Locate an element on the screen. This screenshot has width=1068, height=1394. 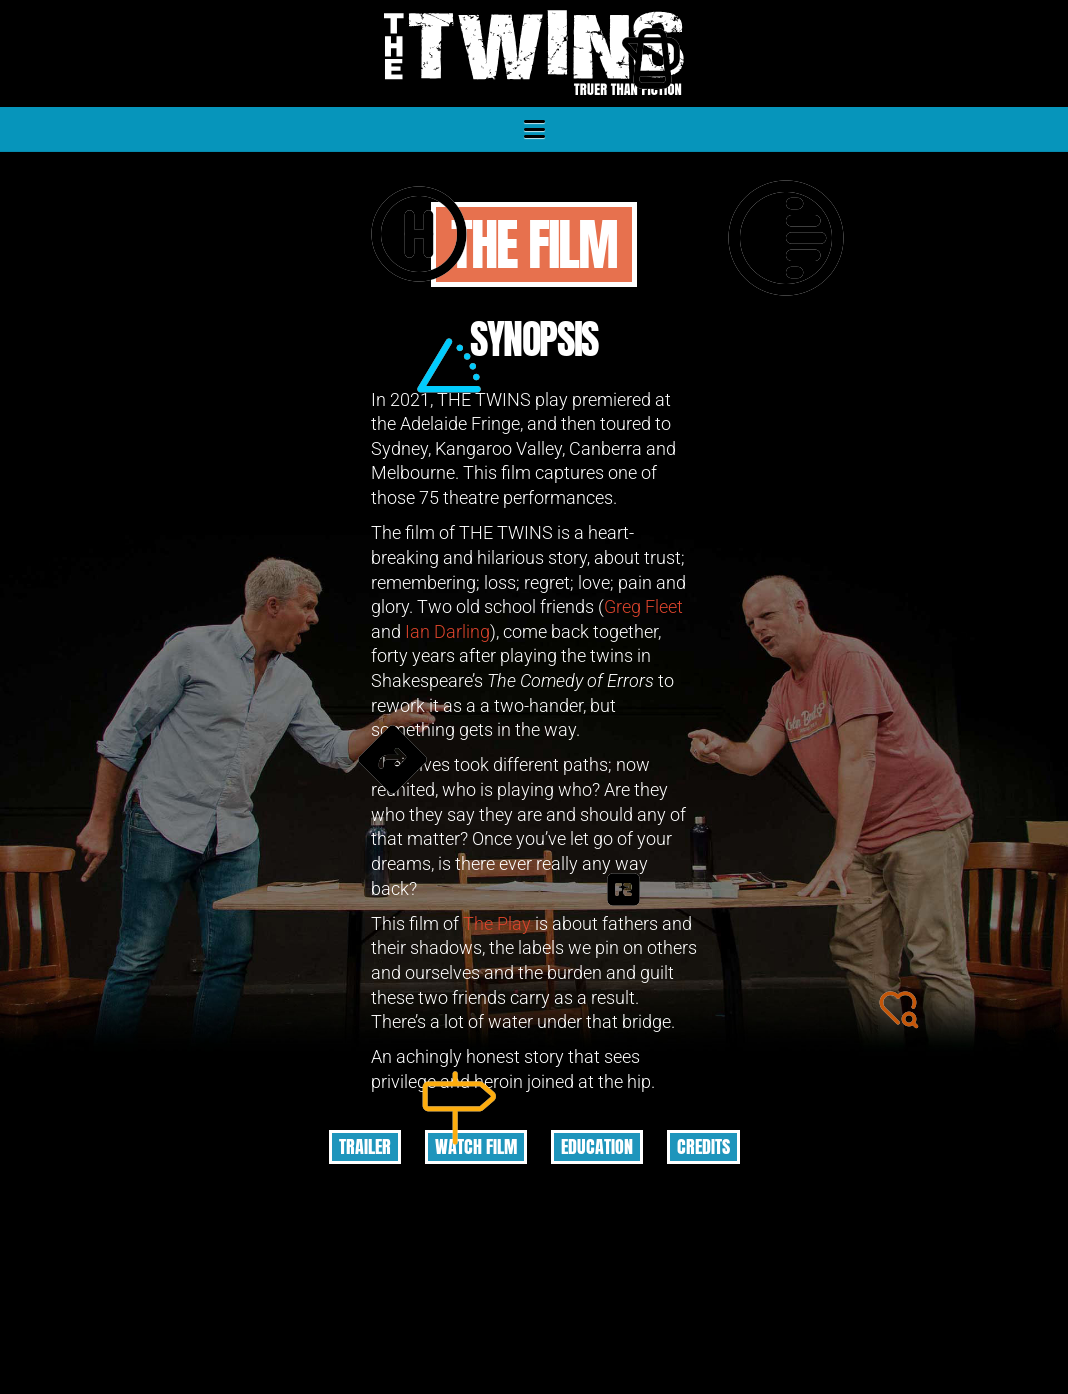
navigate to directions or routing options is located at coordinates (392, 759).